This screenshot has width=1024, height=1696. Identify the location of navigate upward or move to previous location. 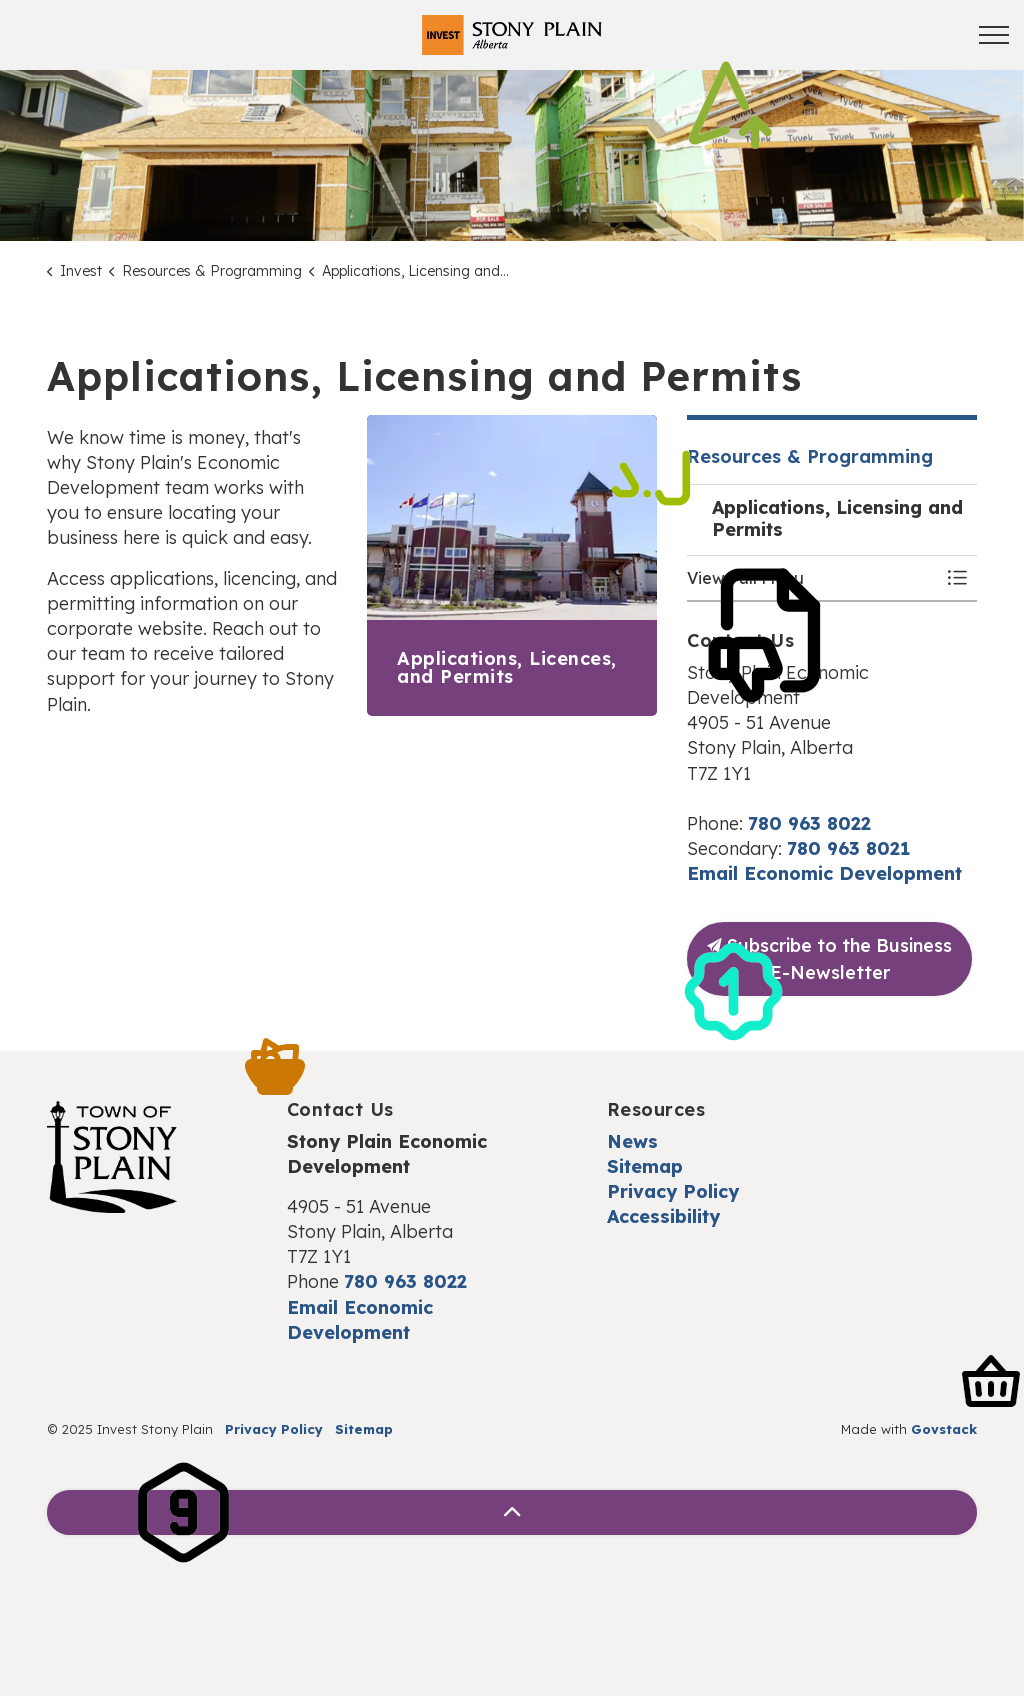
(726, 103).